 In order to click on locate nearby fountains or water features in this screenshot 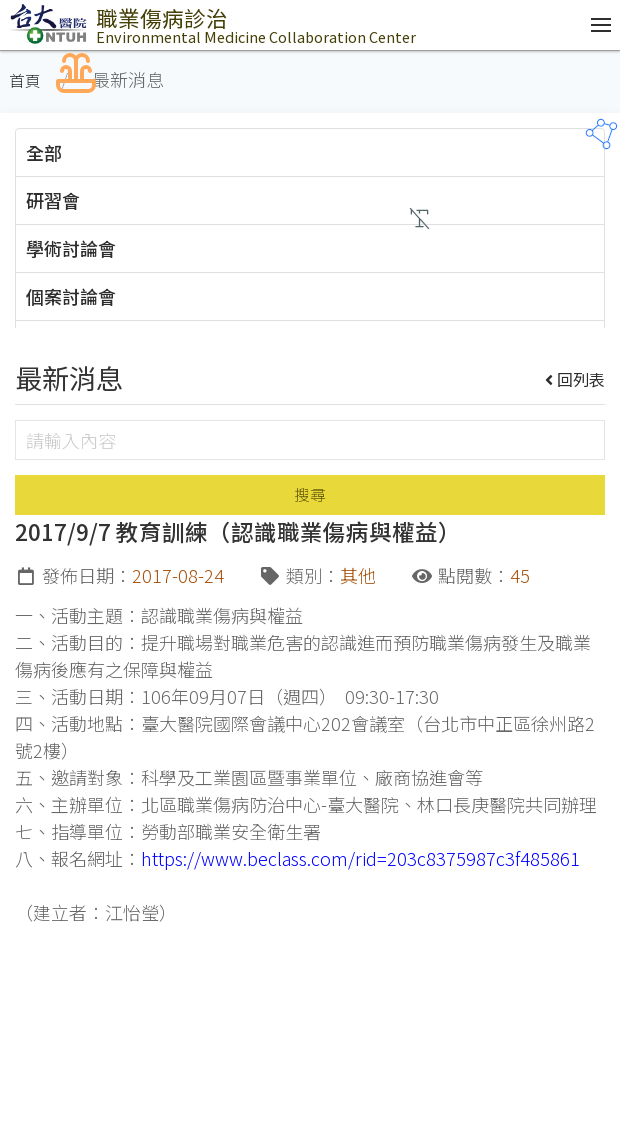, I will do `click(76, 73)`.